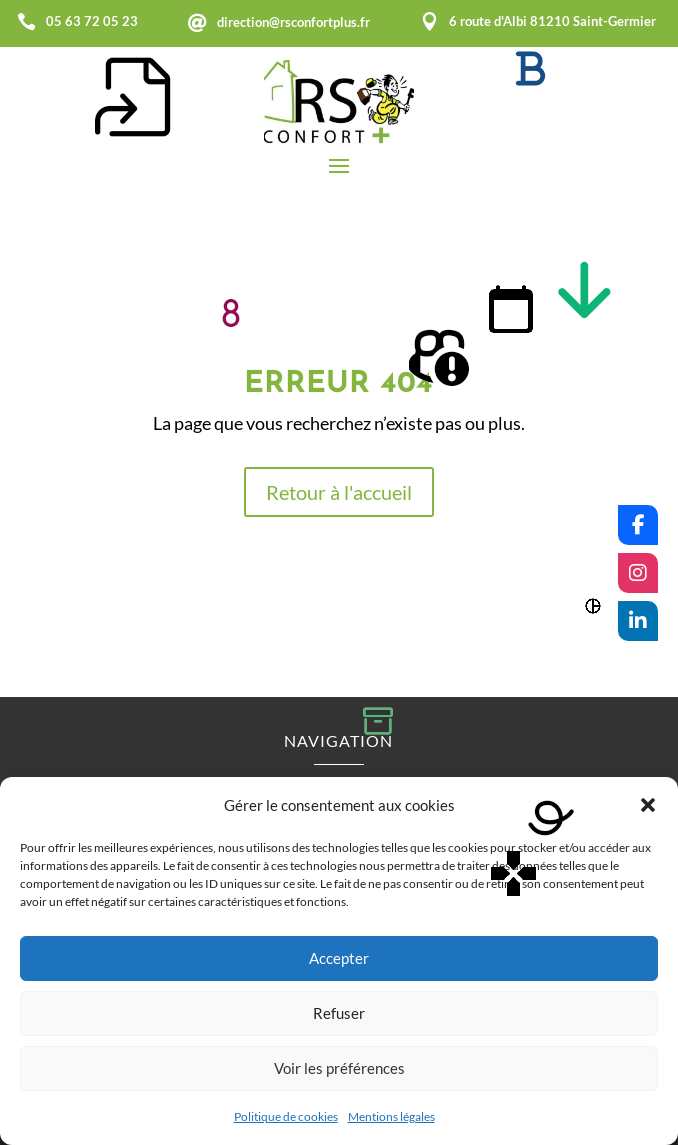 The height and width of the screenshot is (1145, 678). What do you see at coordinates (530, 68) in the screenshot?
I see `apply bold formatting to selected text` at bounding box center [530, 68].